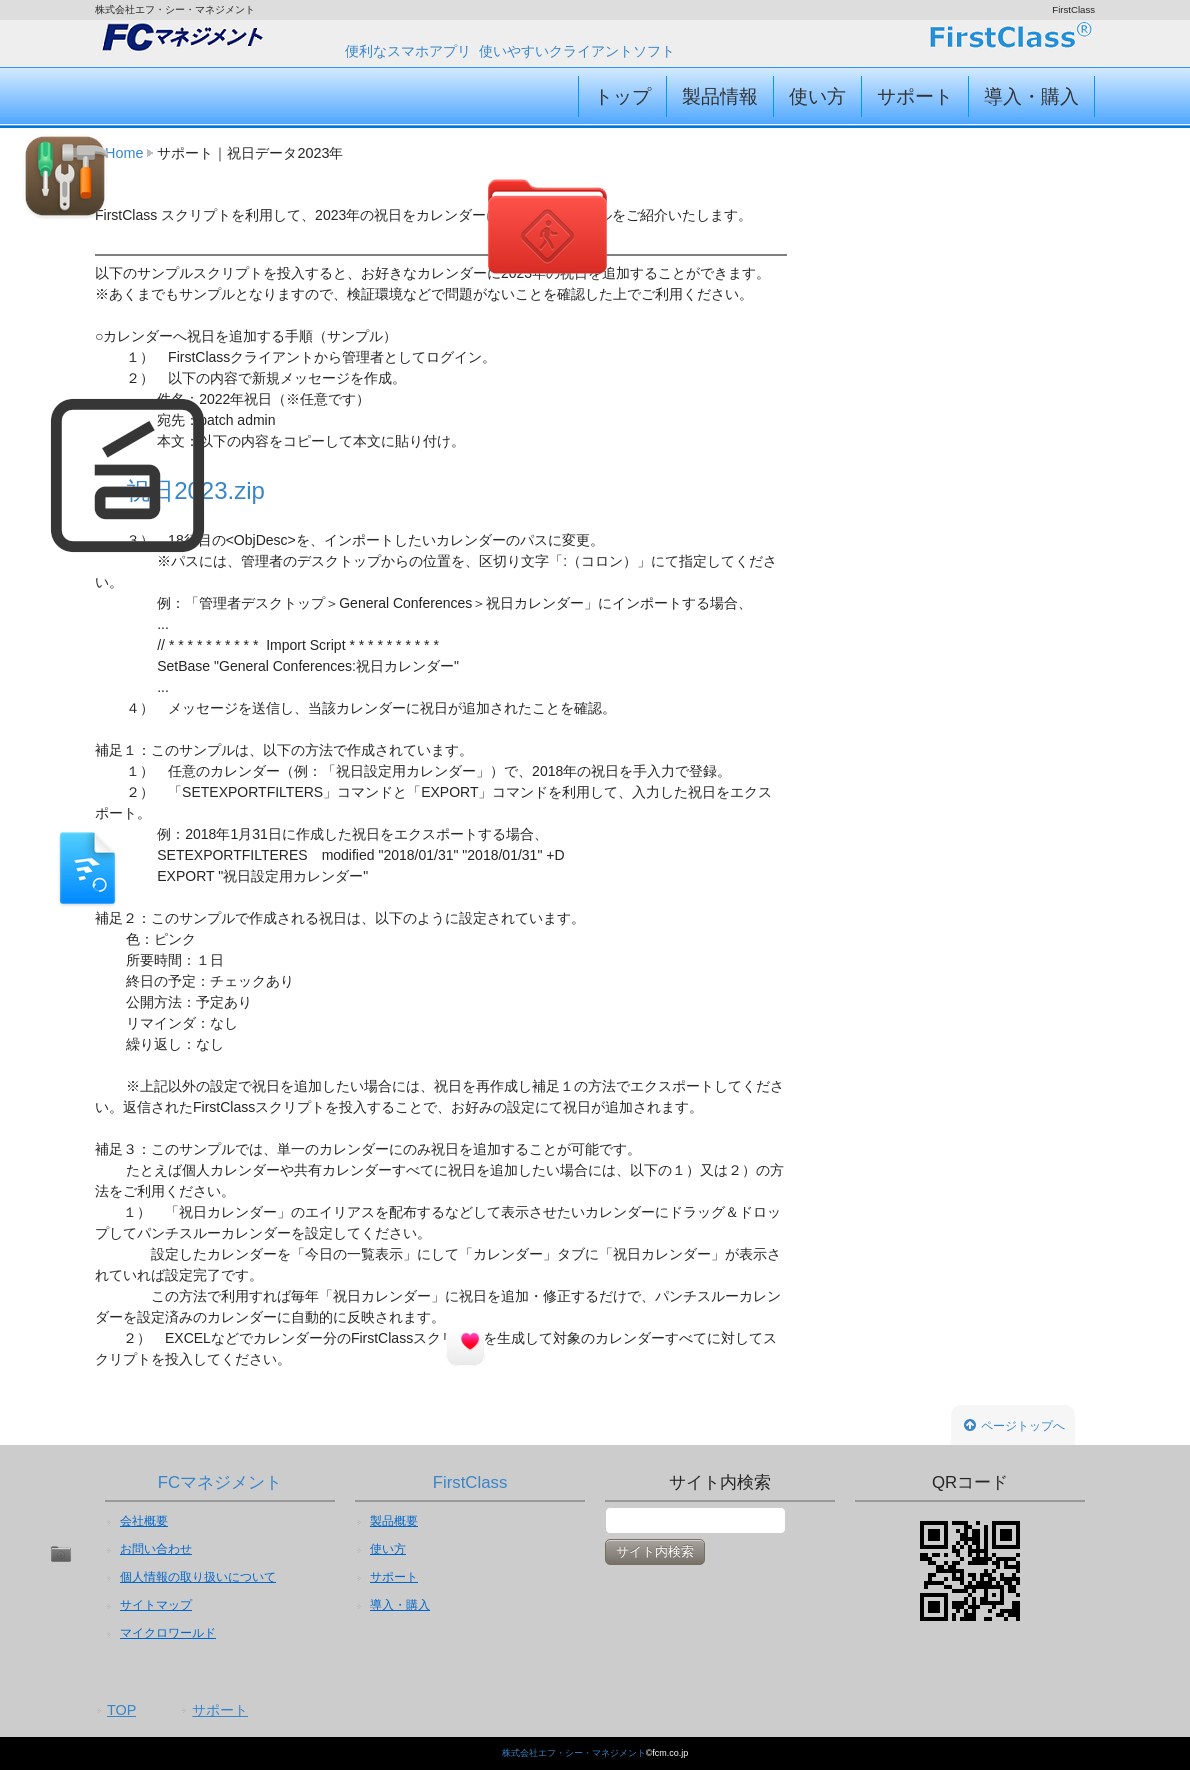 This screenshot has width=1190, height=1770. What do you see at coordinates (465, 1346) in the screenshot?
I see `open the Health app` at bounding box center [465, 1346].